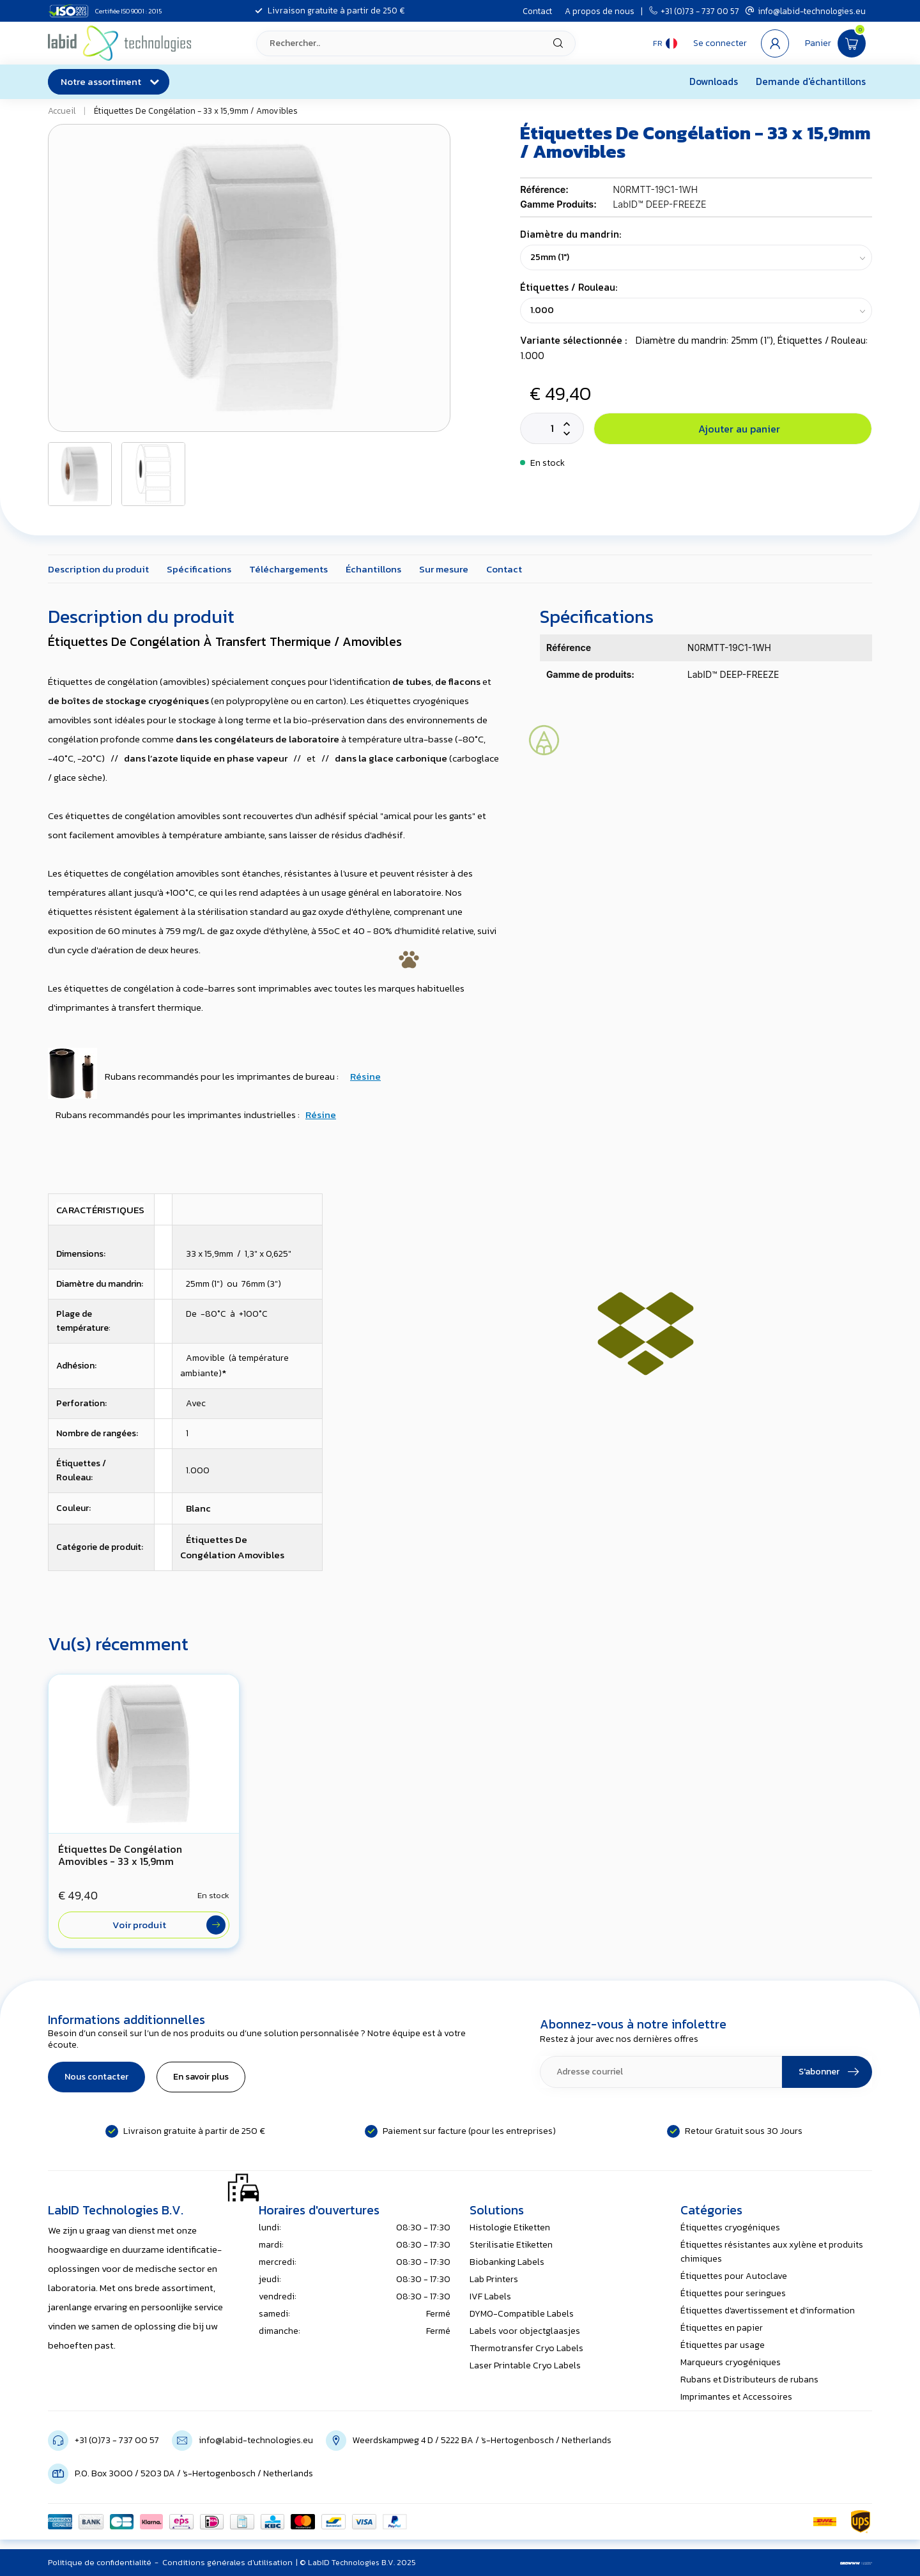  Describe the element at coordinates (409, 960) in the screenshot. I see `access pet-related features or settings` at that location.